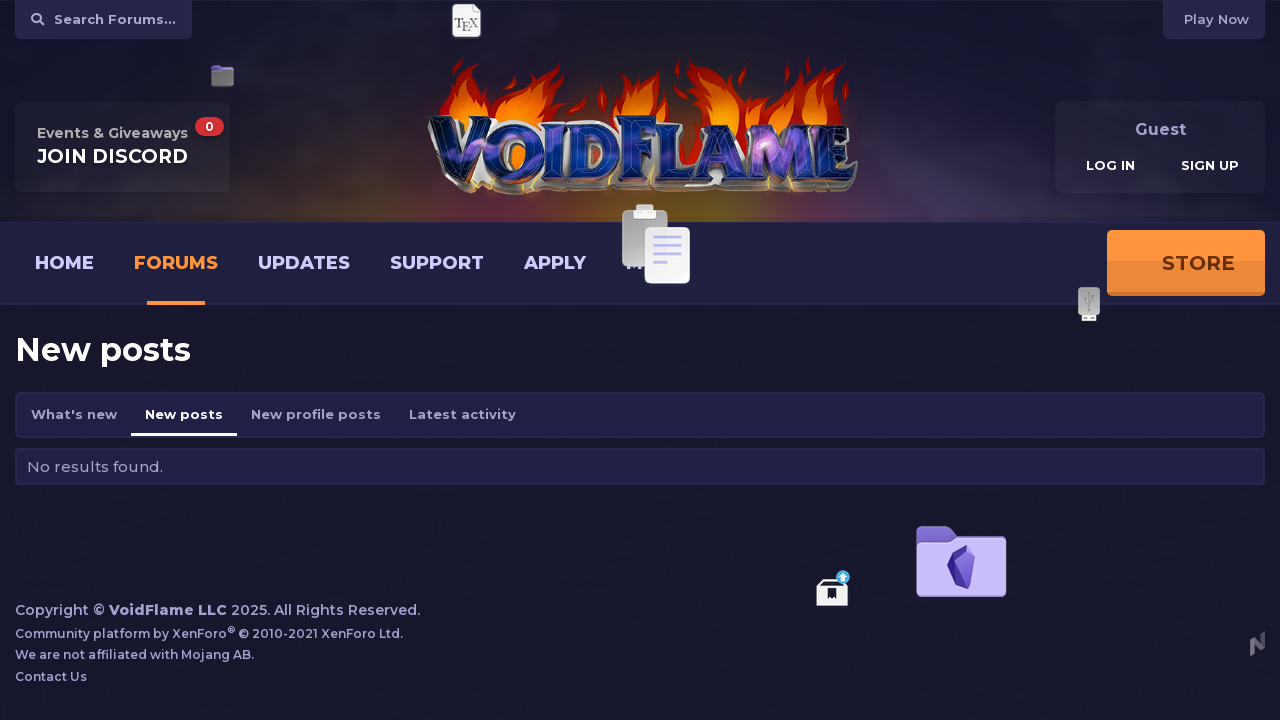 Image resolution: width=1280 pixels, height=720 pixels. I want to click on additional software updates available, so click(832, 588).